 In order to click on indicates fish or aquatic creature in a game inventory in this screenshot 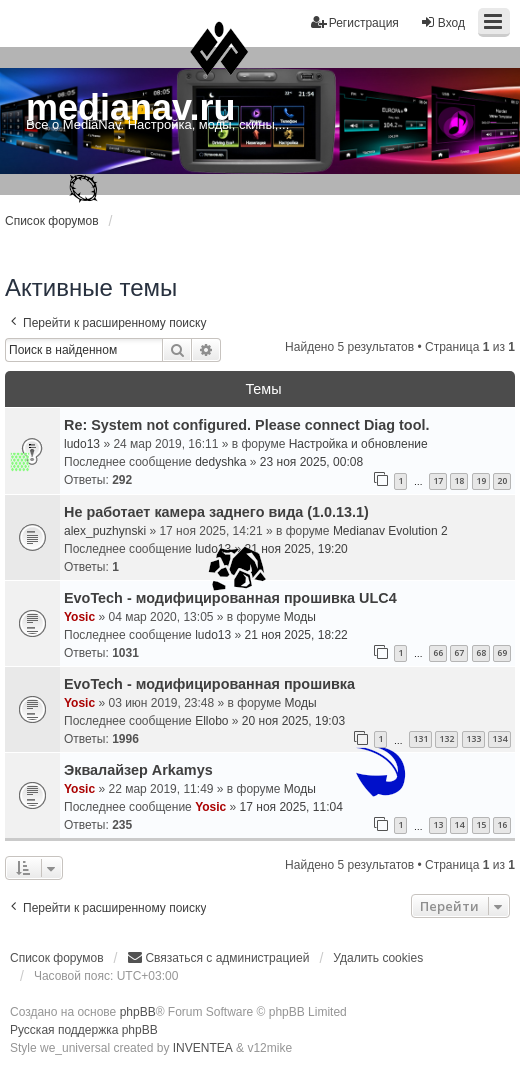, I will do `click(20, 462)`.